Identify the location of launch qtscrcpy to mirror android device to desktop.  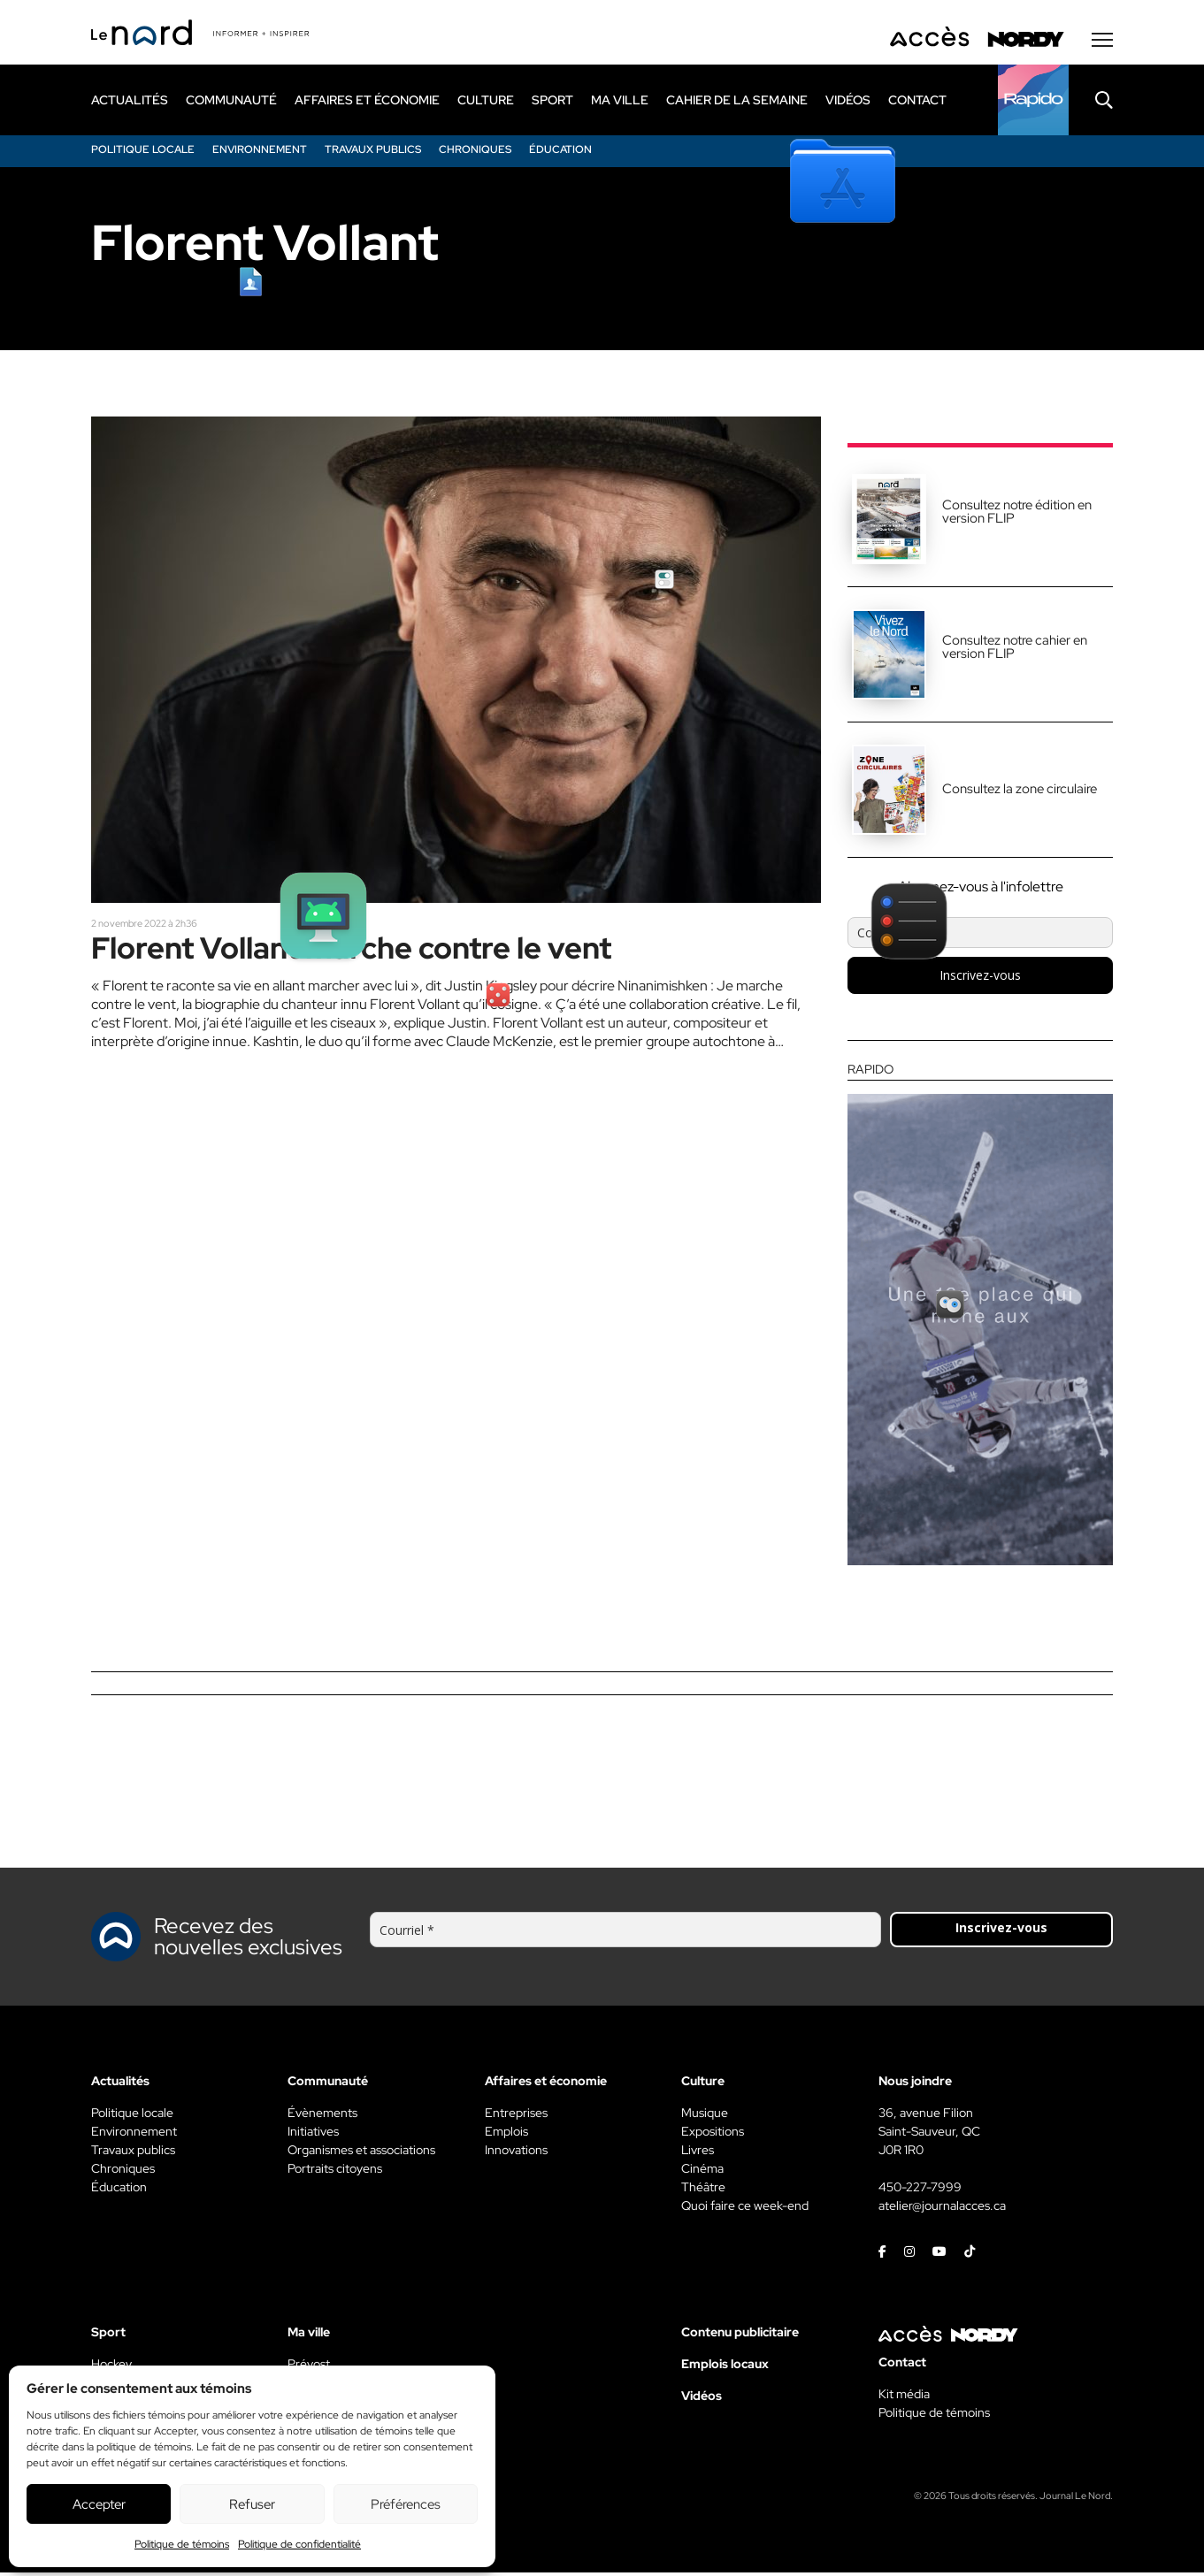
(323, 915).